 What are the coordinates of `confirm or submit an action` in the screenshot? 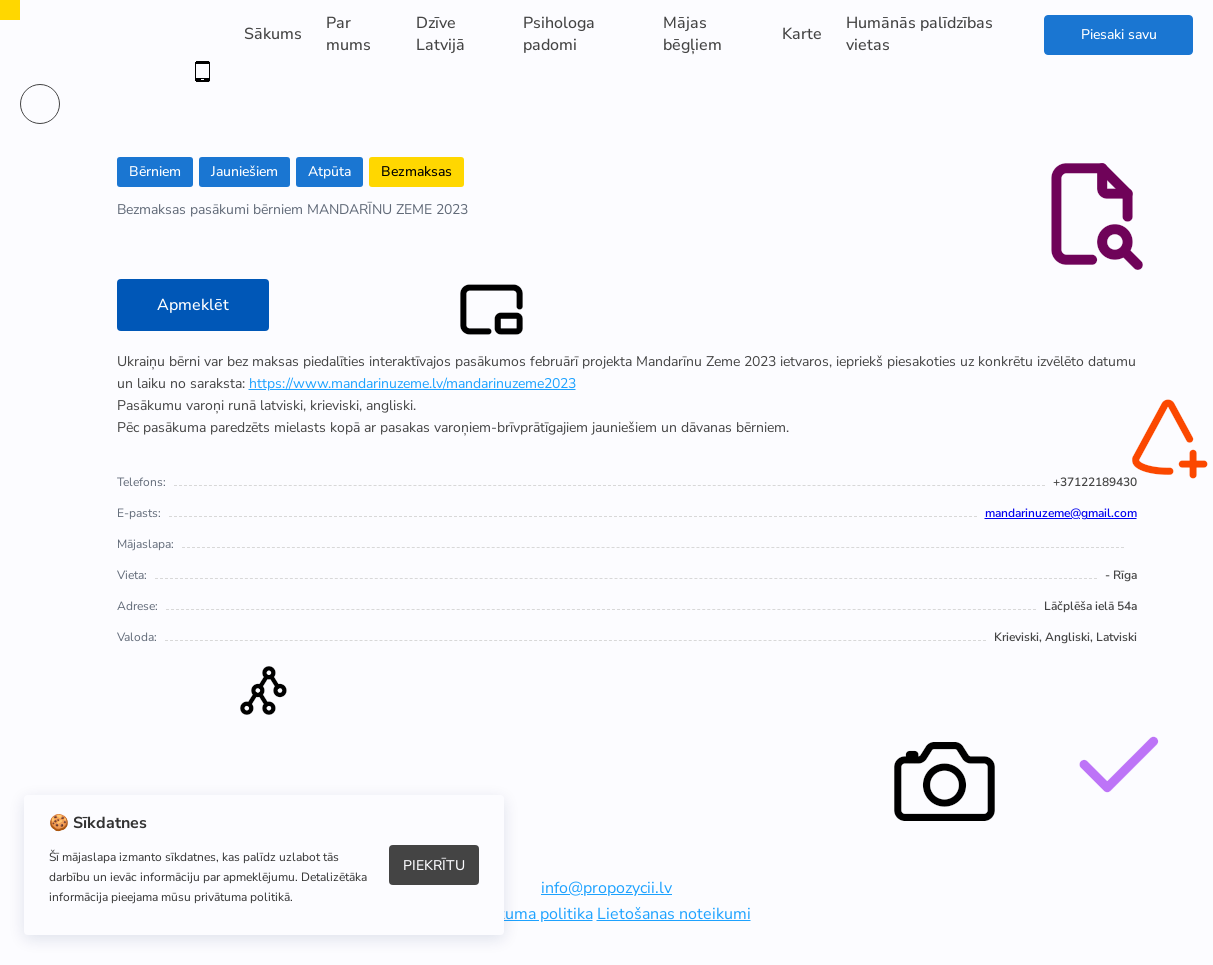 It's located at (1116, 764).